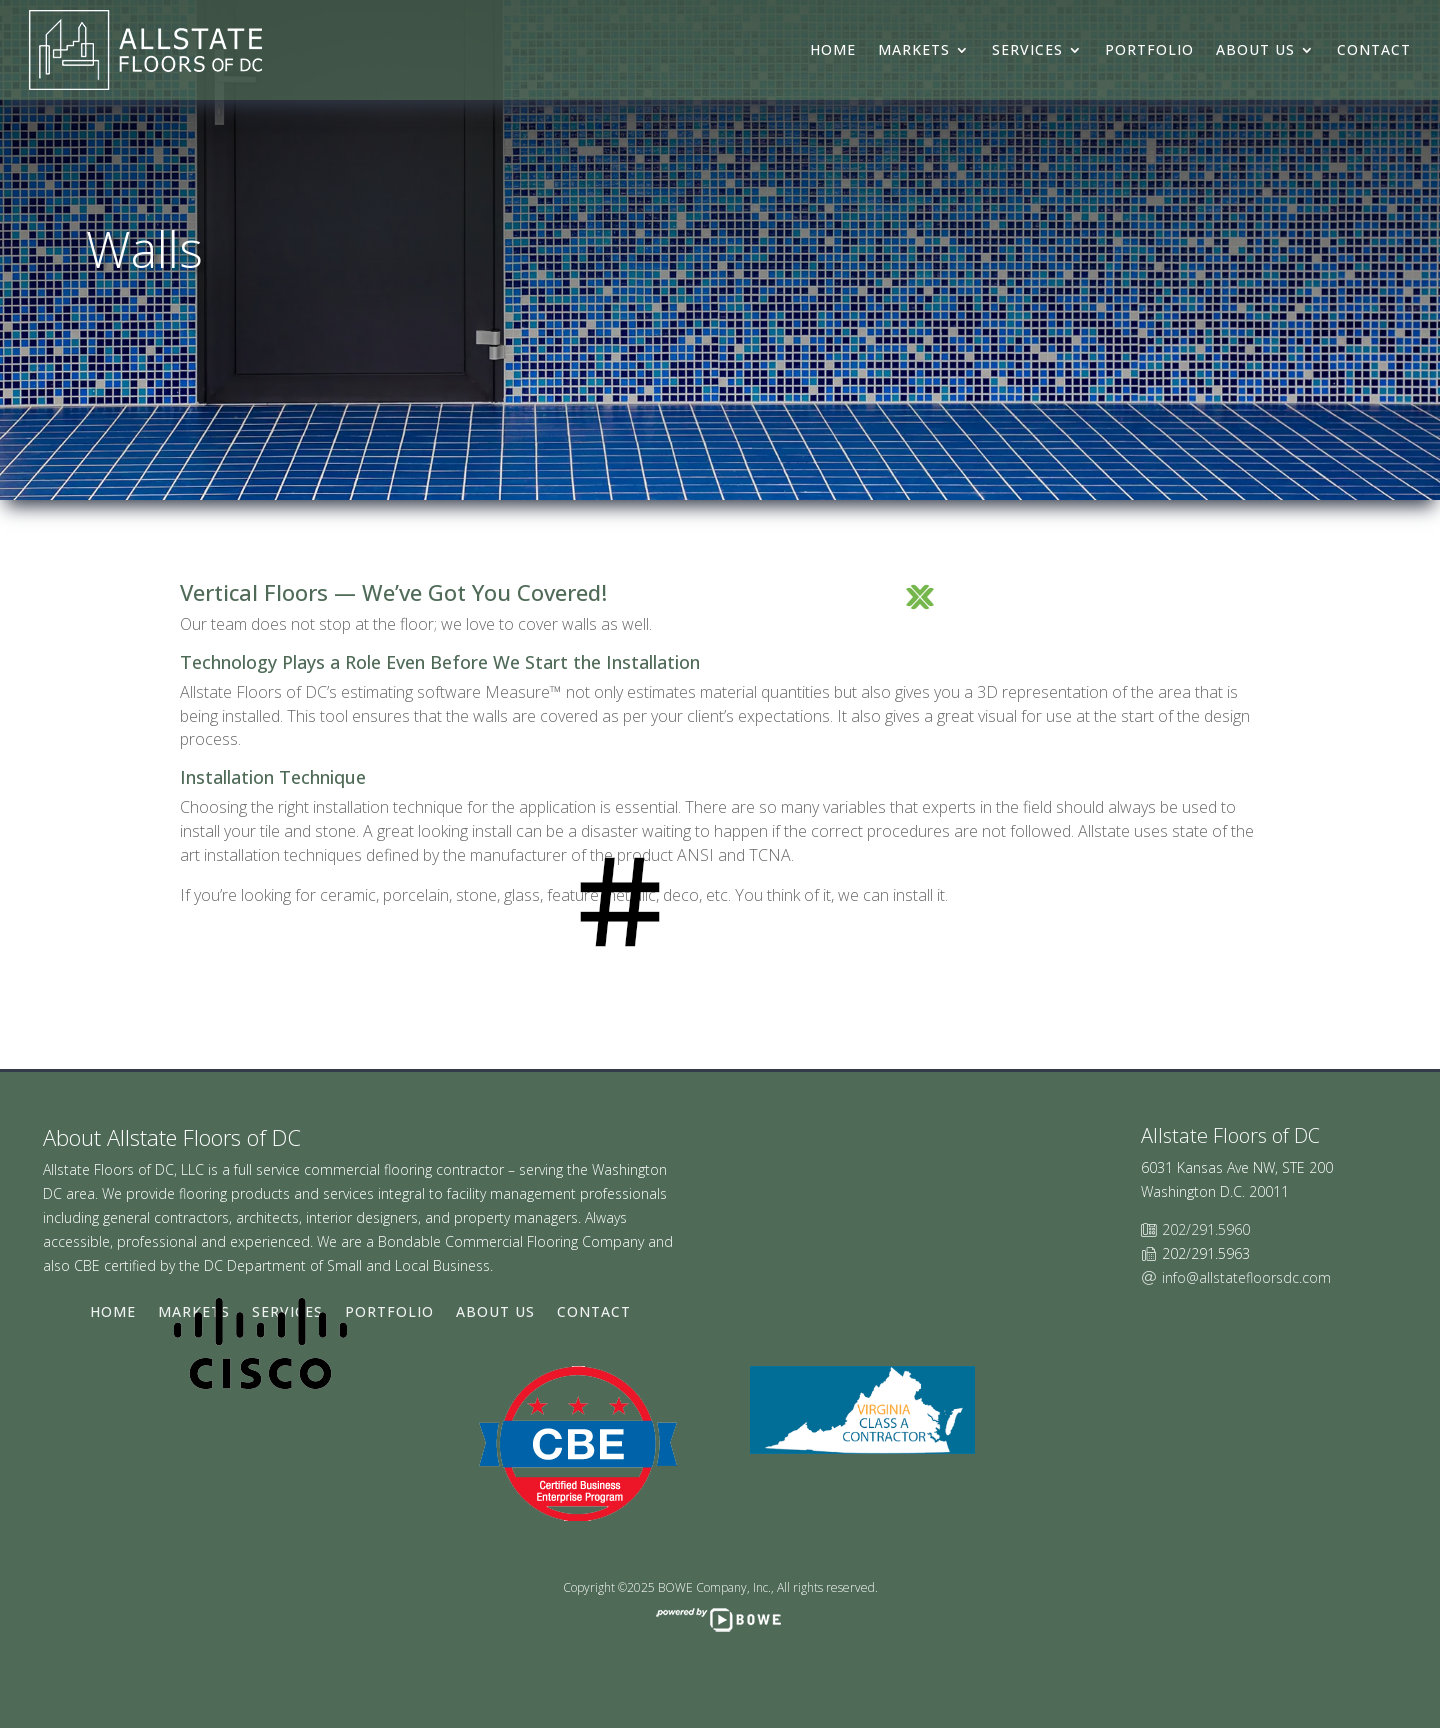 This screenshot has width=1440, height=1728. What do you see at coordinates (620, 902) in the screenshot?
I see `add a hashtag or tag to content` at bounding box center [620, 902].